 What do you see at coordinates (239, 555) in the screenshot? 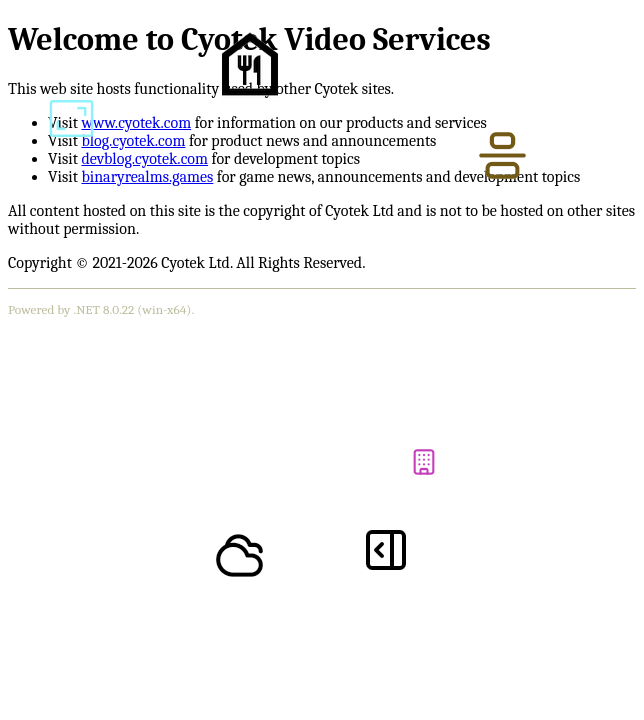
I see `indicates cloudy weather conditions` at bounding box center [239, 555].